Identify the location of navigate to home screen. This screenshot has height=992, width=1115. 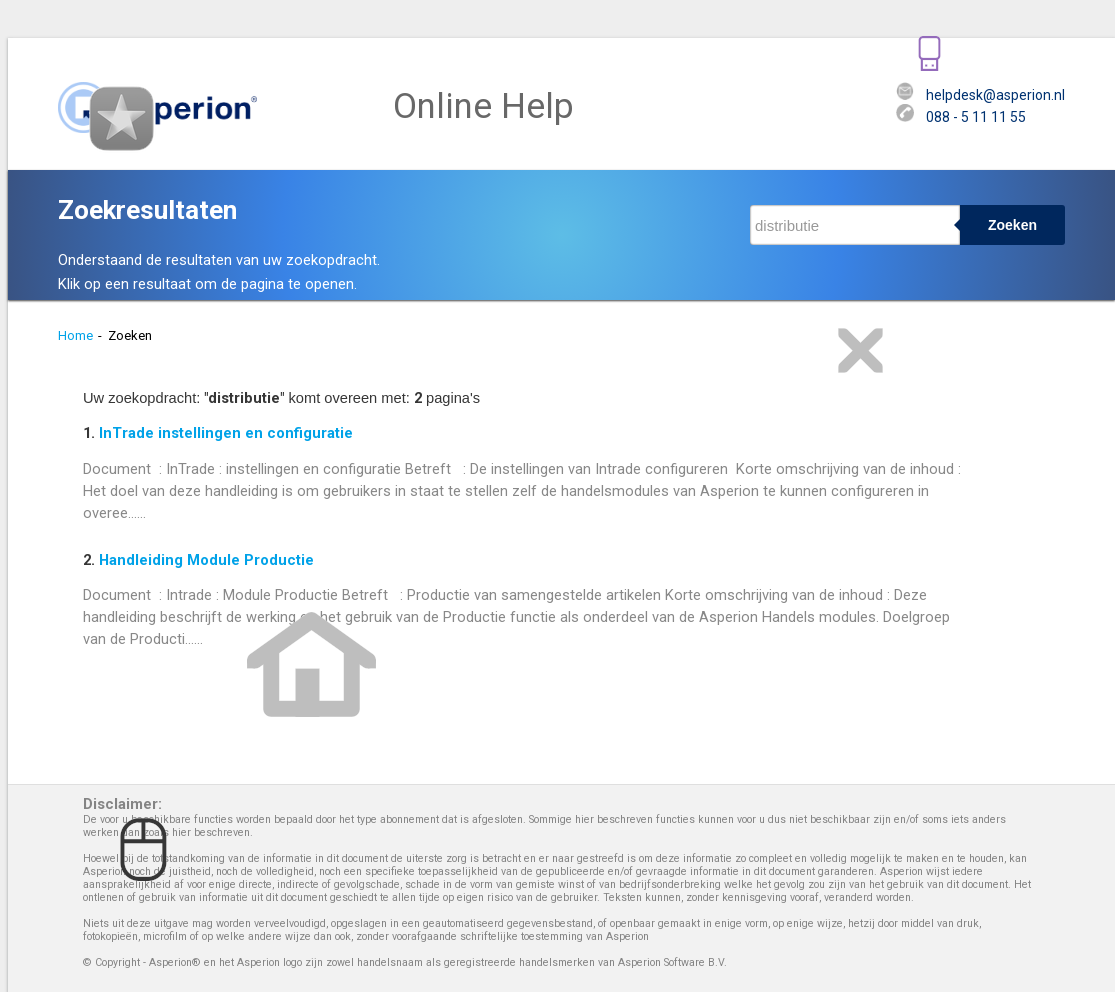
(311, 668).